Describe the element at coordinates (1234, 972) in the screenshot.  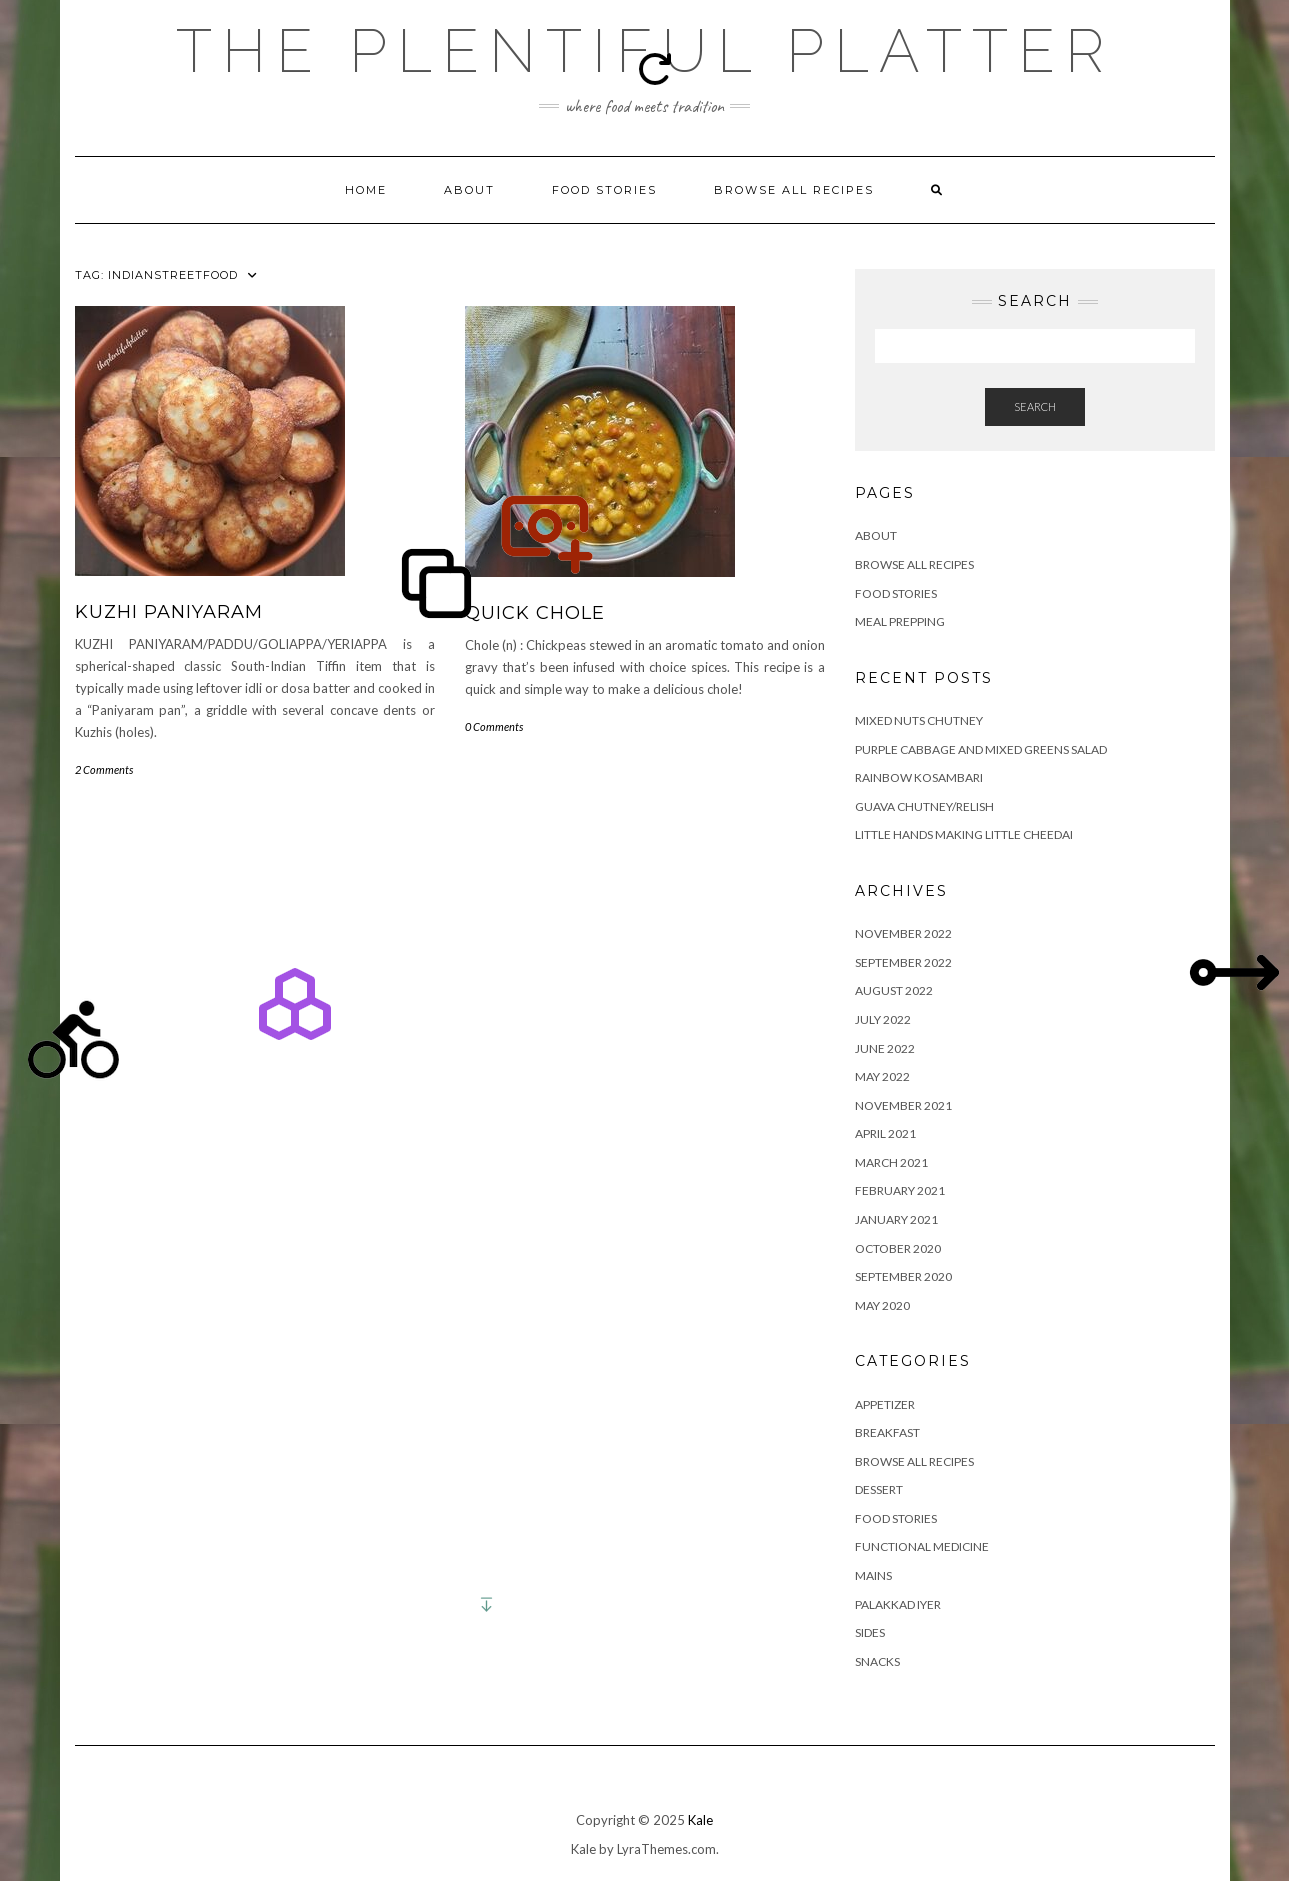
I see `proceed to the next step` at that location.